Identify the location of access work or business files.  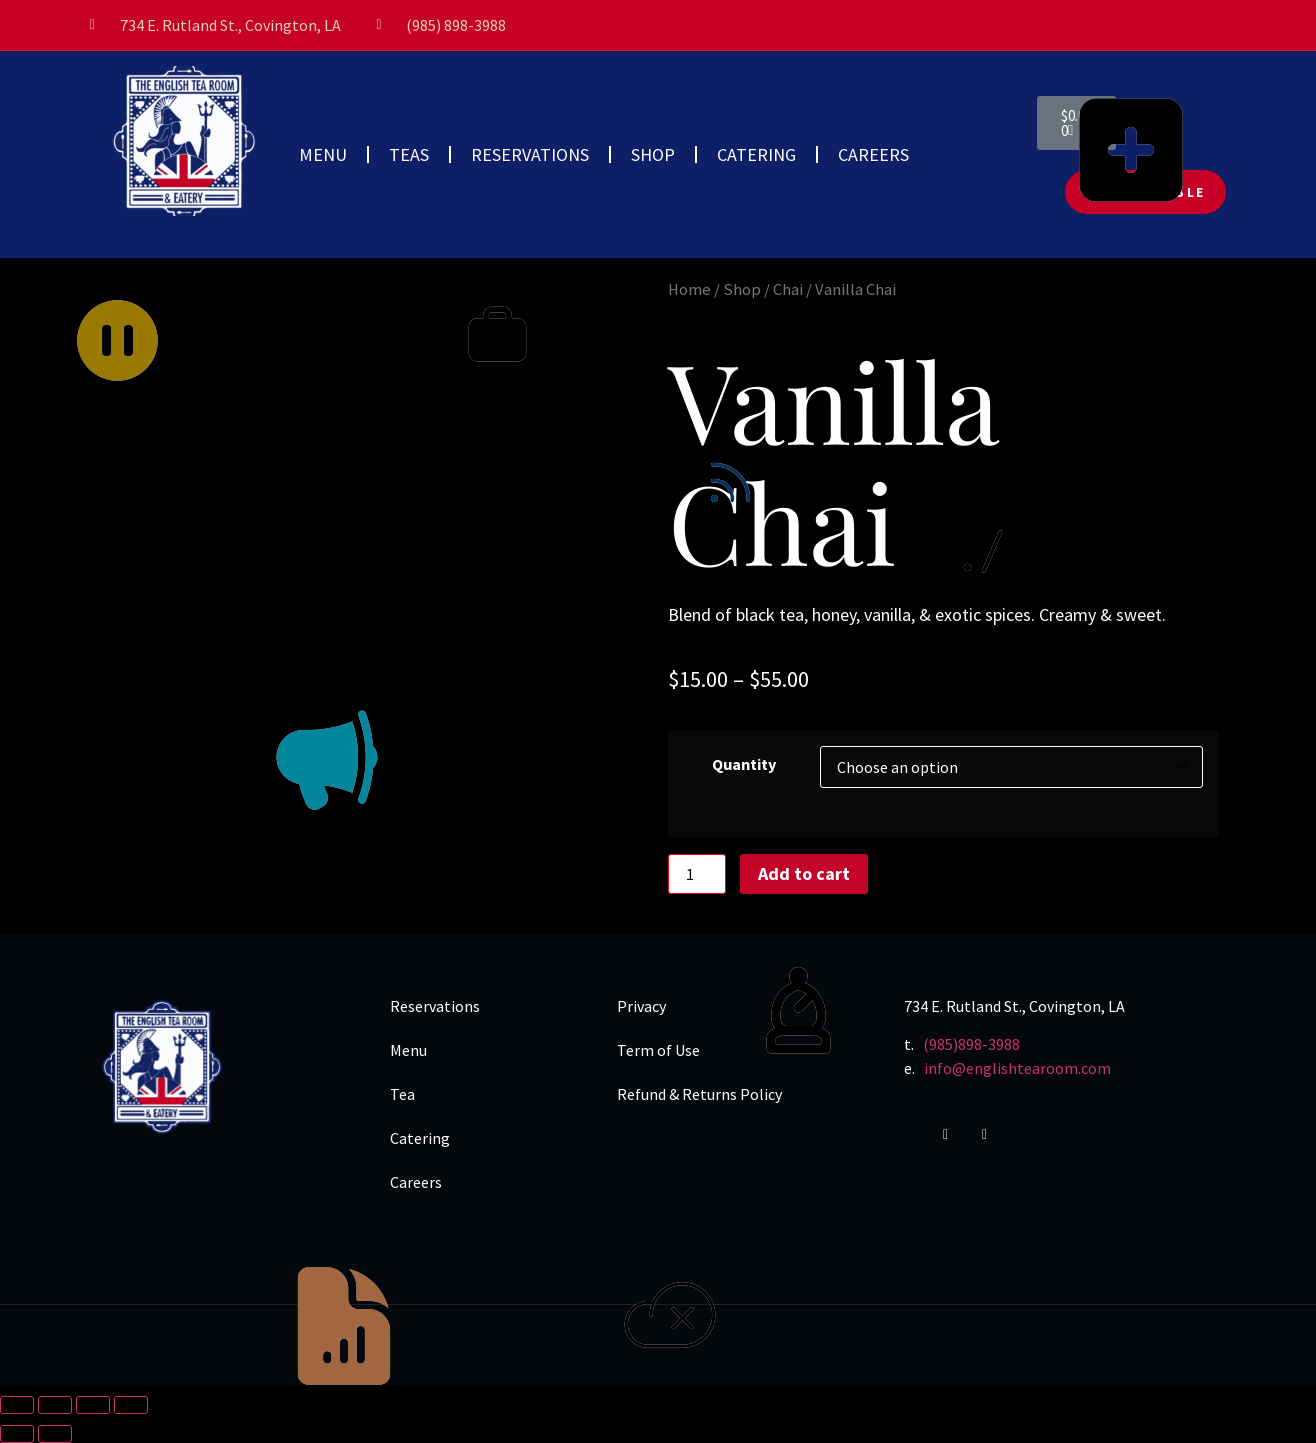
(497, 335).